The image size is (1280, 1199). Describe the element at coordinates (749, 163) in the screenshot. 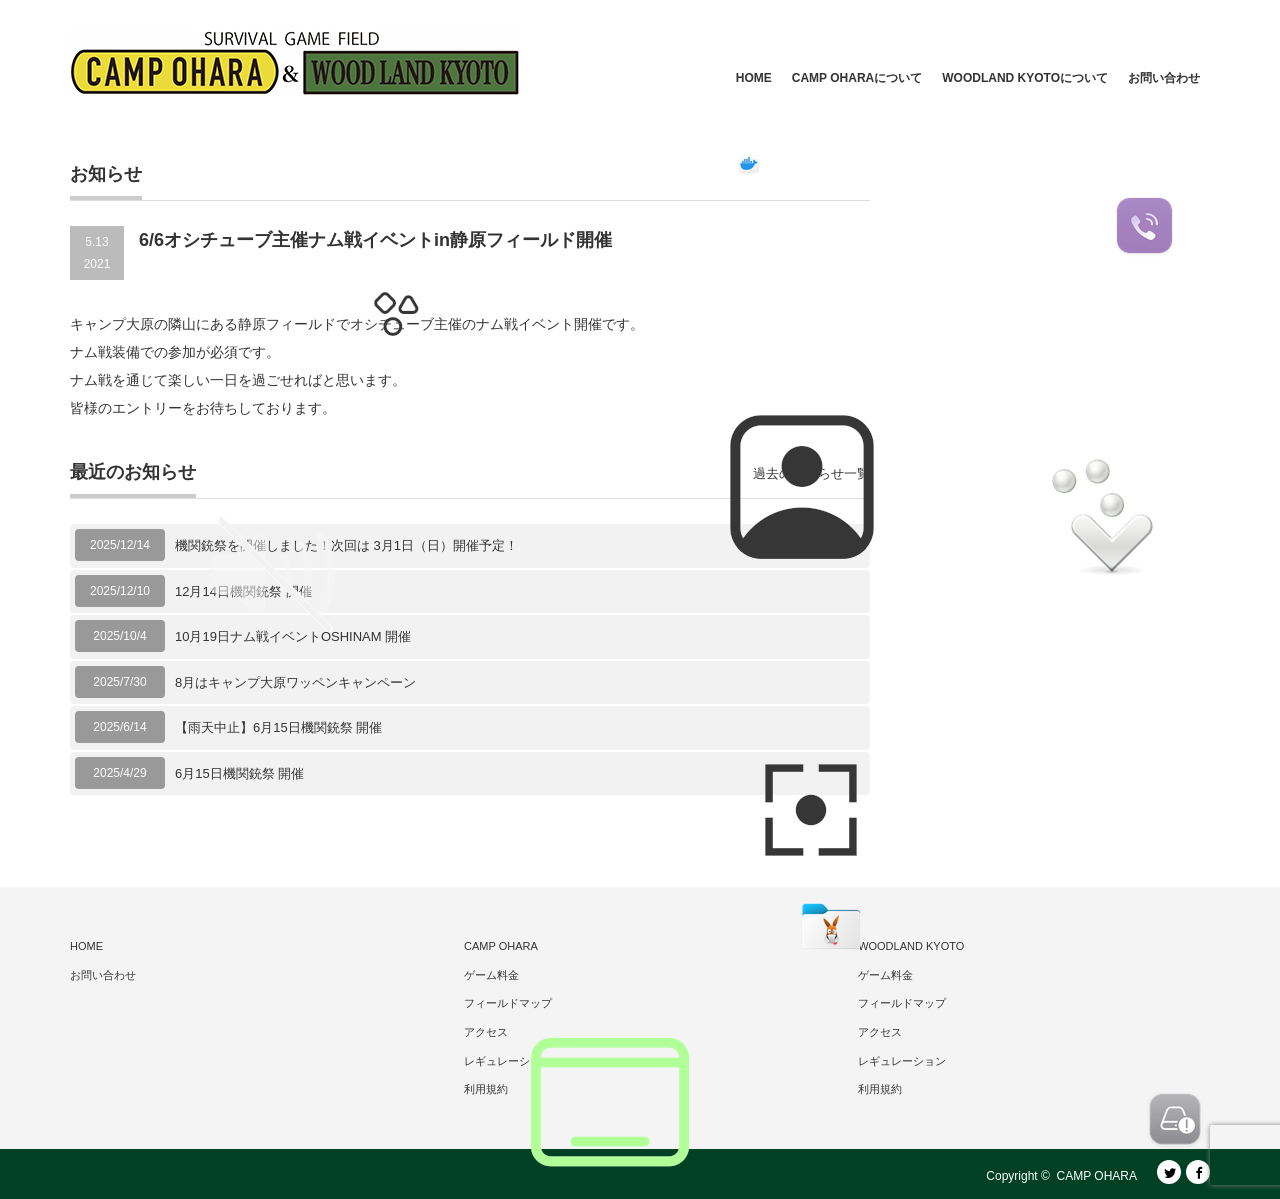

I see `open whaler docker container management app` at that location.